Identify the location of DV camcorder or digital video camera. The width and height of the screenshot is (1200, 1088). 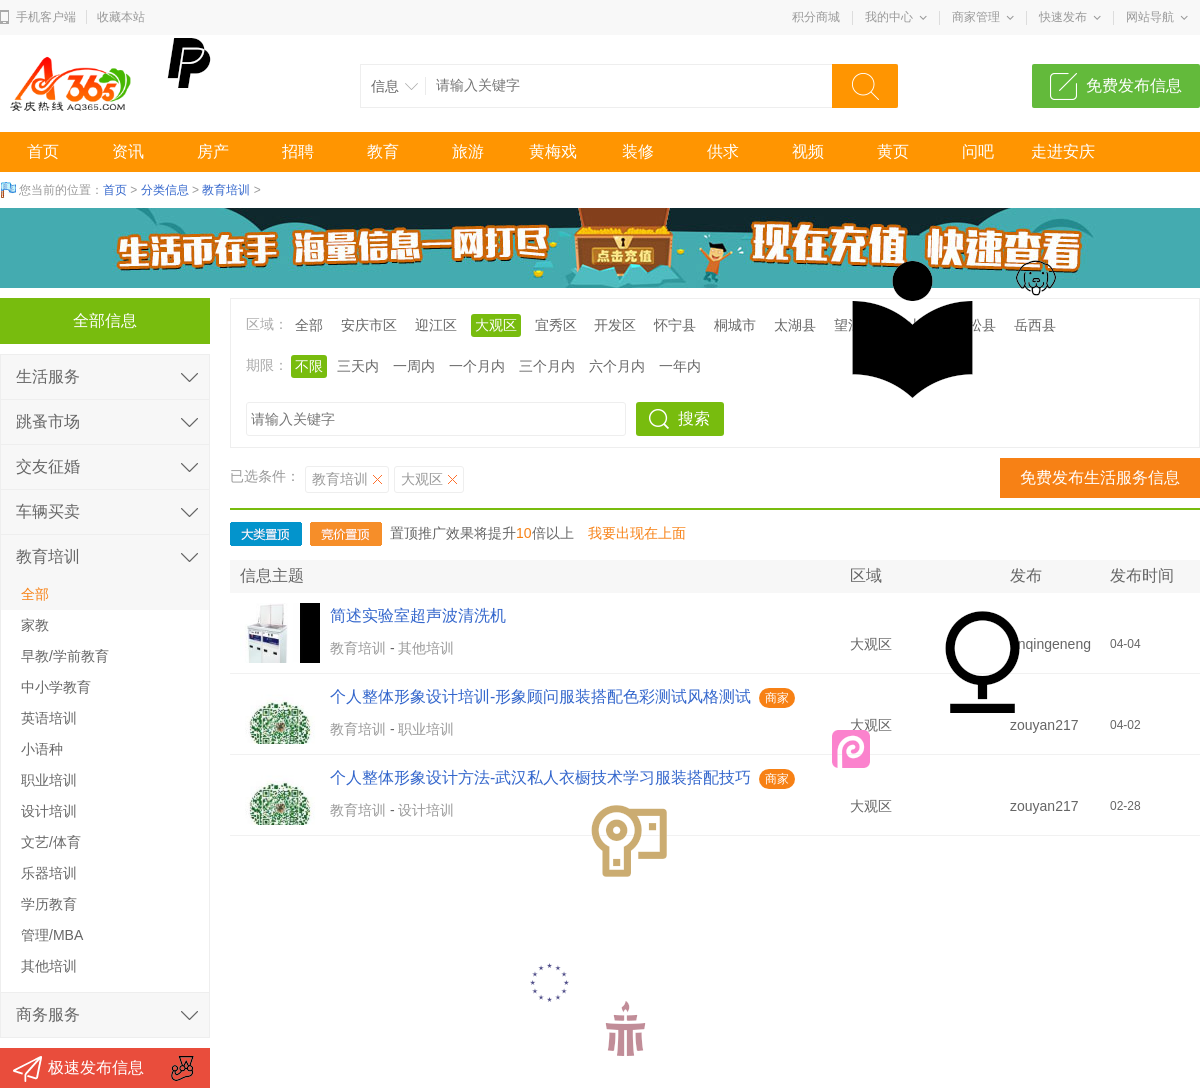
(631, 841).